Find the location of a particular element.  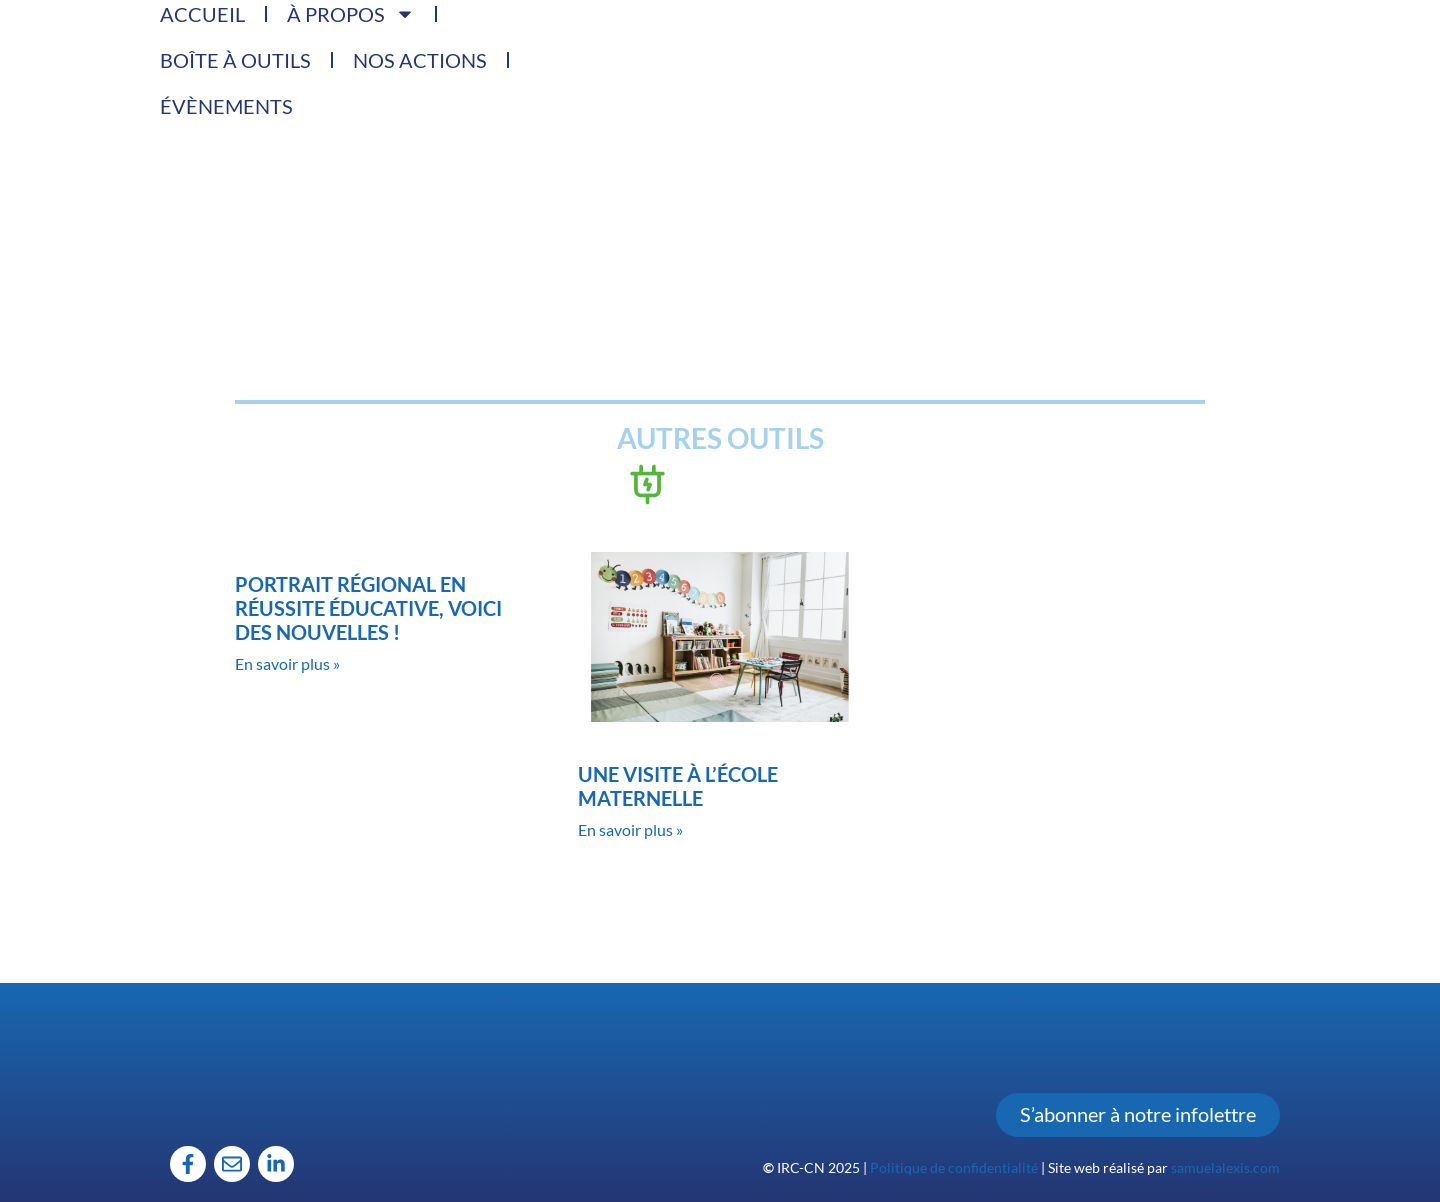

device is currently charging is located at coordinates (647, 484).